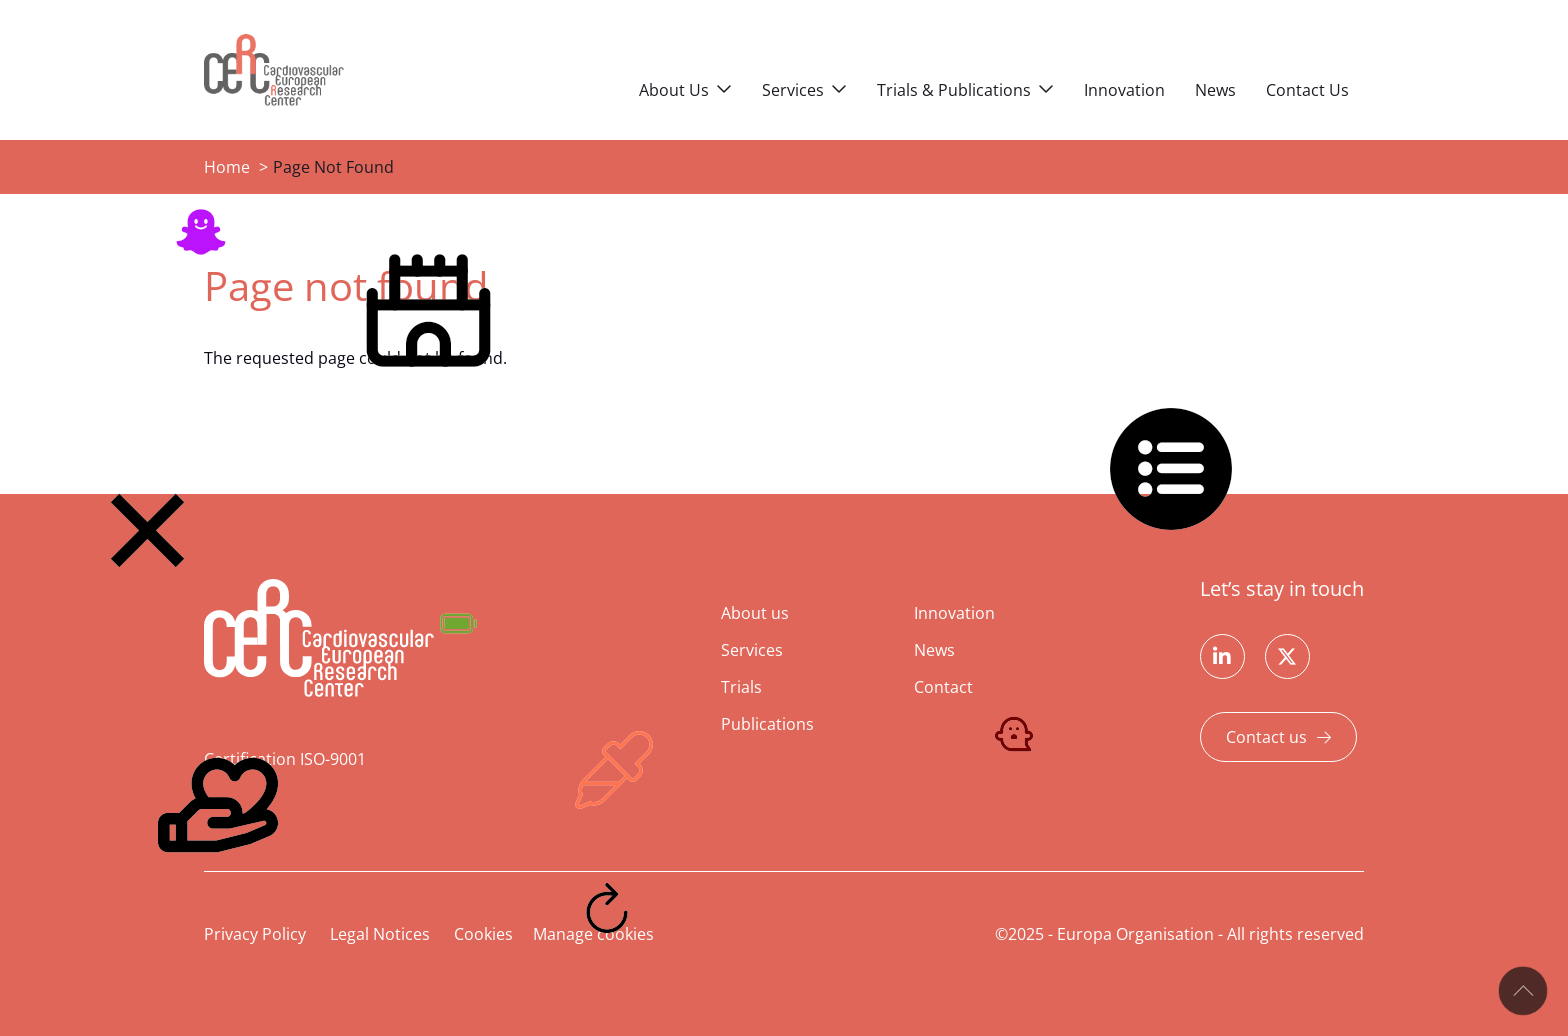 Image resolution: width=1568 pixels, height=1036 pixels. What do you see at coordinates (201, 232) in the screenshot?
I see `open snapchat app` at bounding box center [201, 232].